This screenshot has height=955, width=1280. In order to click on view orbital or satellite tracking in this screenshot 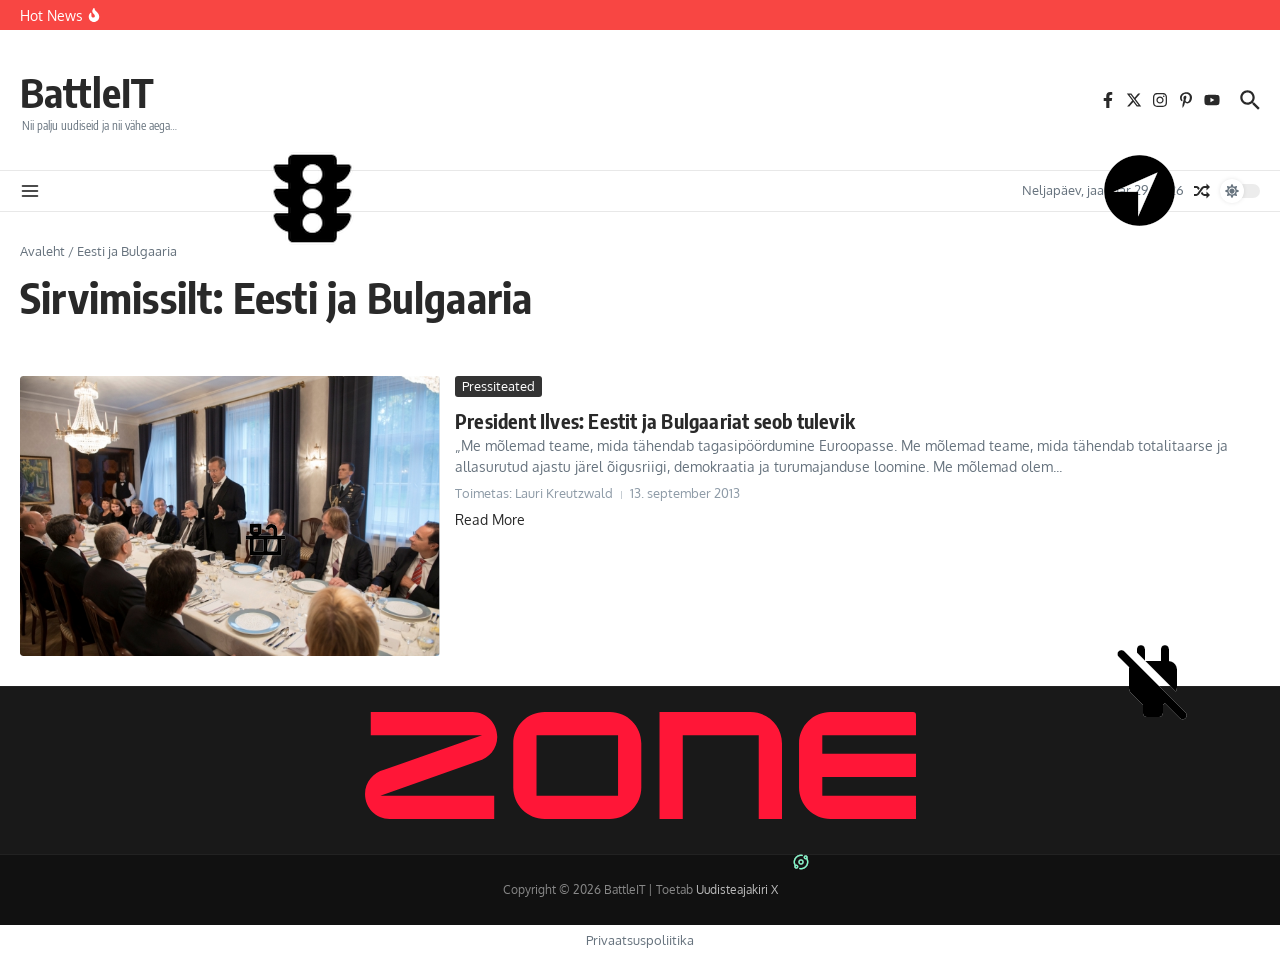, I will do `click(801, 862)`.